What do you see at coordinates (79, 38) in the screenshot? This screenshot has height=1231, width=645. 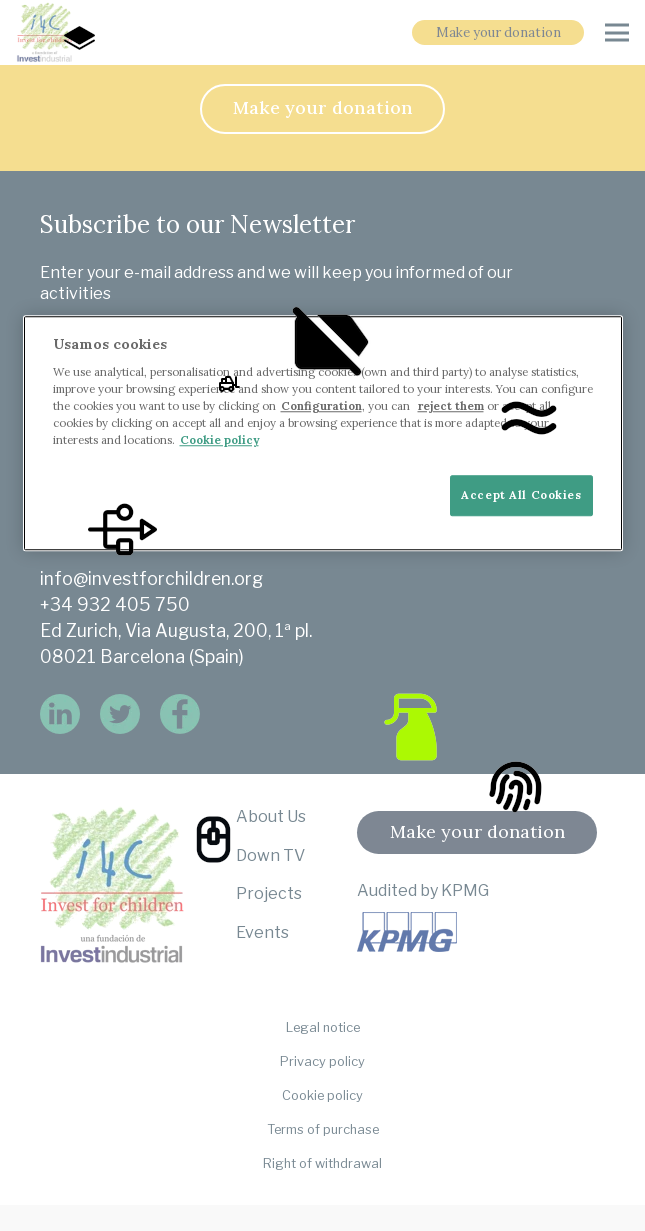 I see `view layers or stacked content` at bounding box center [79, 38].